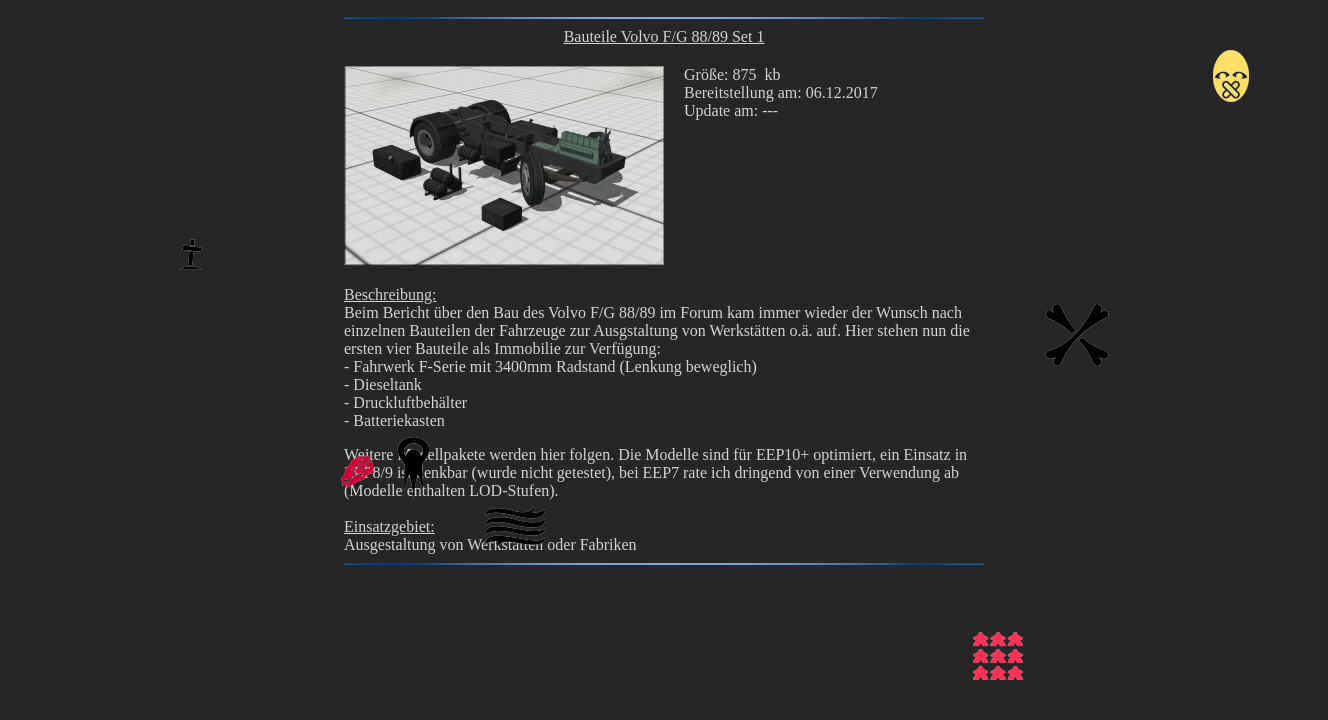 The width and height of the screenshot is (1328, 720). Describe the element at coordinates (357, 471) in the screenshot. I see `craft or upgrade primitive tools` at that location.